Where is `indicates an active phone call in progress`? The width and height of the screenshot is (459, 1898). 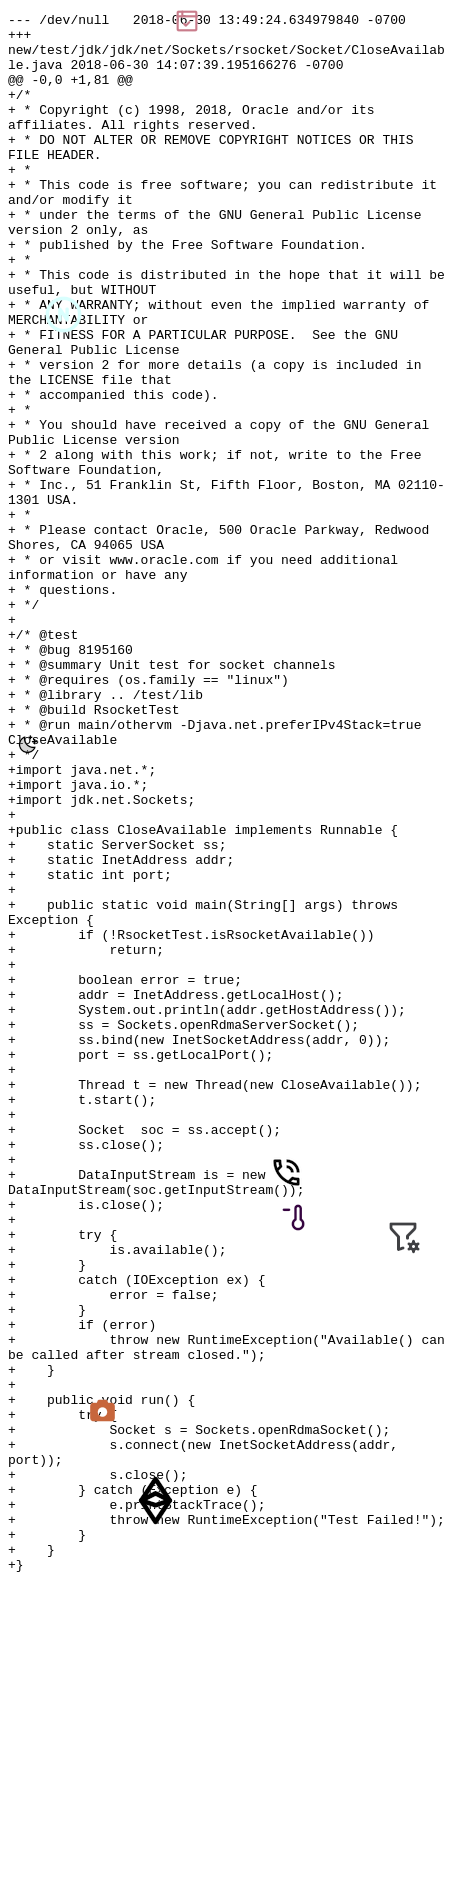 indicates an active phone call in progress is located at coordinates (286, 1172).